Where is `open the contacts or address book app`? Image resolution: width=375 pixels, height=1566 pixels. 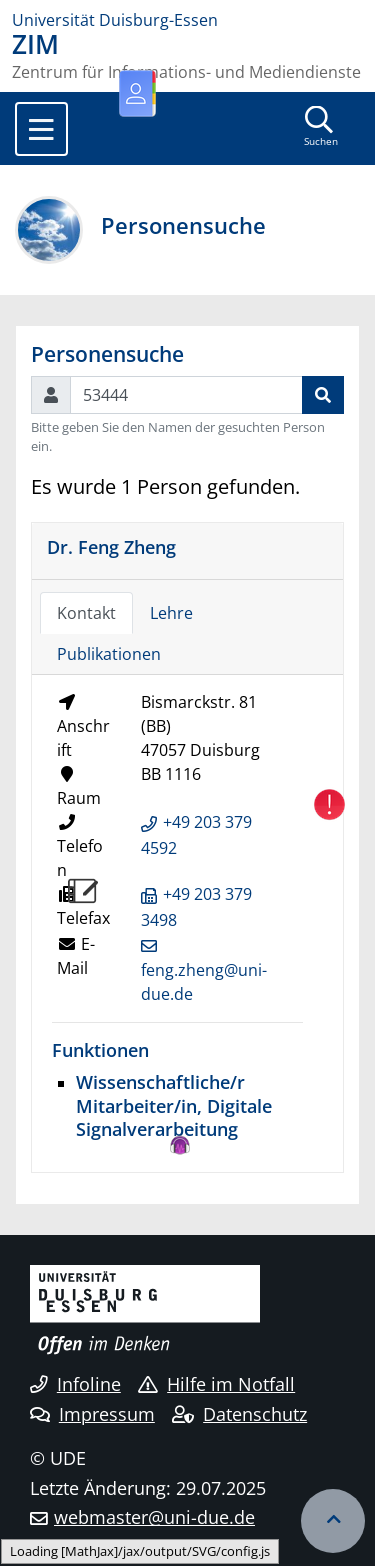 open the contacts or address book app is located at coordinates (137, 93).